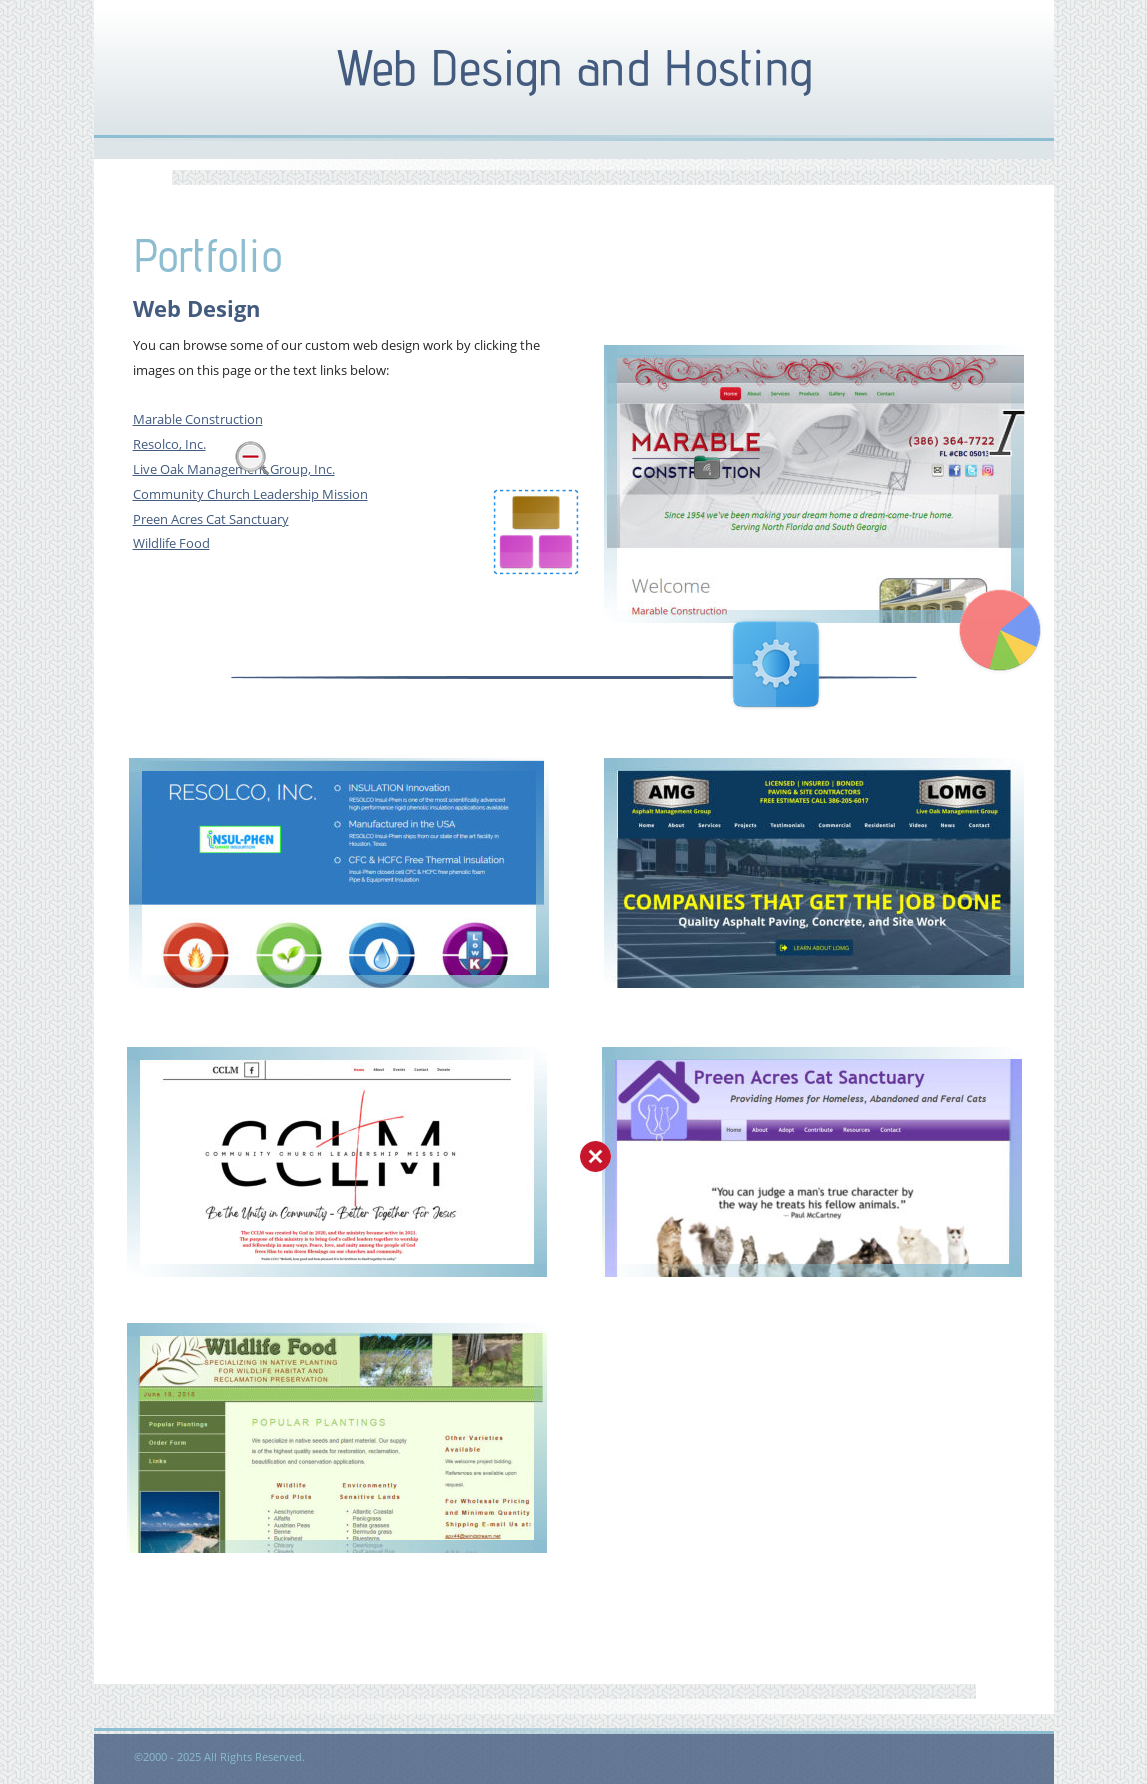 The height and width of the screenshot is (1784, 1147). What do you see at coordinates (536, 532) in the screenshot?
I see `select all items in the current view` at bounding box center [536, 532].